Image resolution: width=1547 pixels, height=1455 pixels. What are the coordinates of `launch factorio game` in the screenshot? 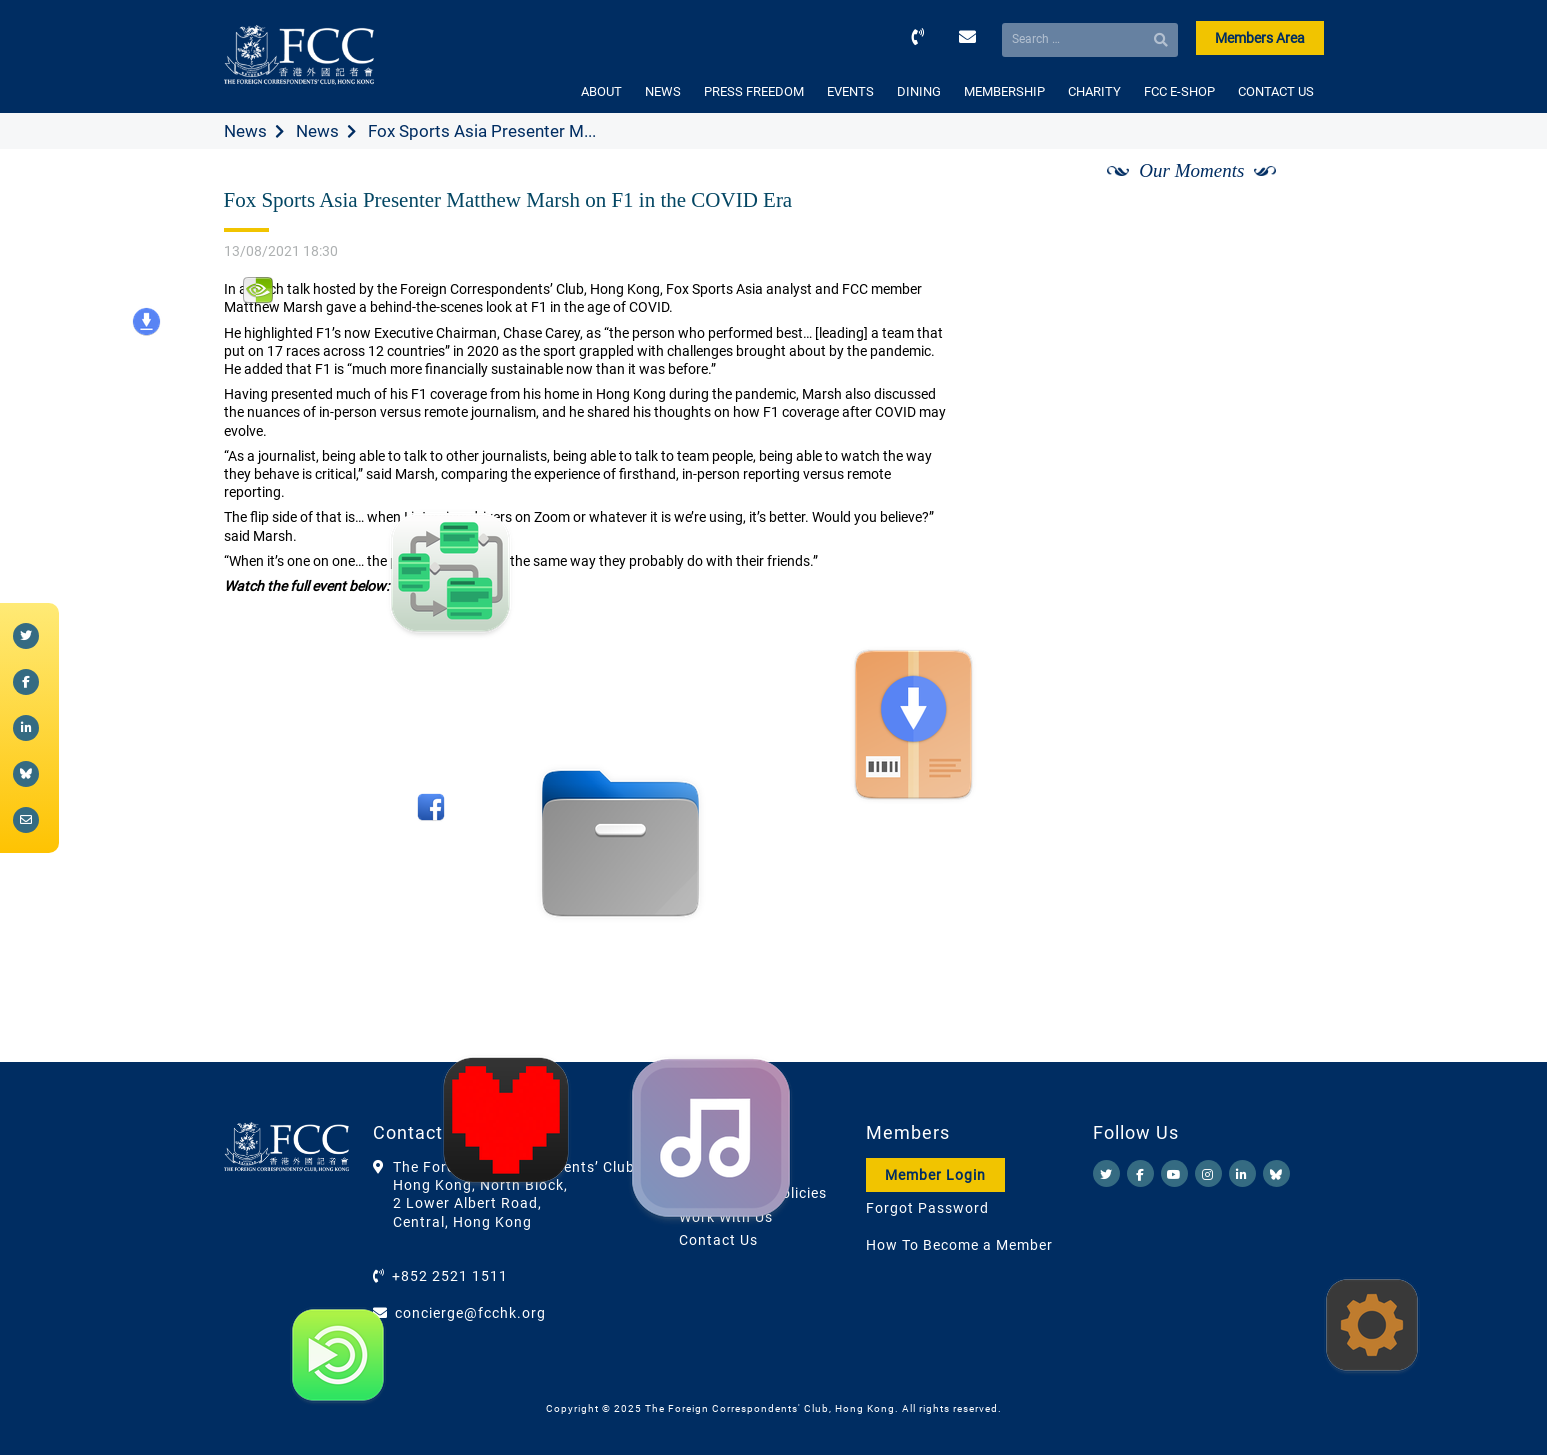 It's located at (1372, 1325).